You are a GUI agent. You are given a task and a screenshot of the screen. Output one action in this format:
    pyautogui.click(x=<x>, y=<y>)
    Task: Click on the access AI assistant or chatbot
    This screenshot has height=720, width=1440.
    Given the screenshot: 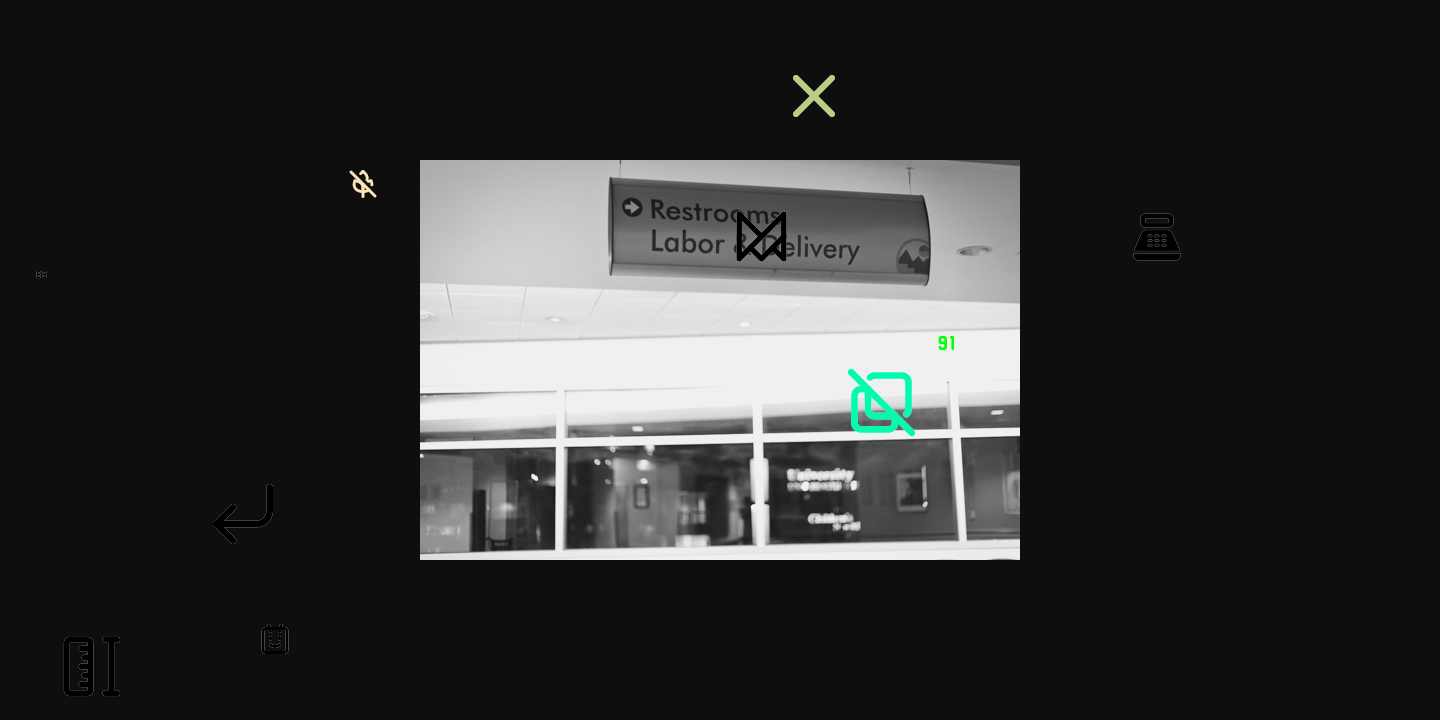 What is the action you would take?
    pyautogui.click(x=275, y=639)
    